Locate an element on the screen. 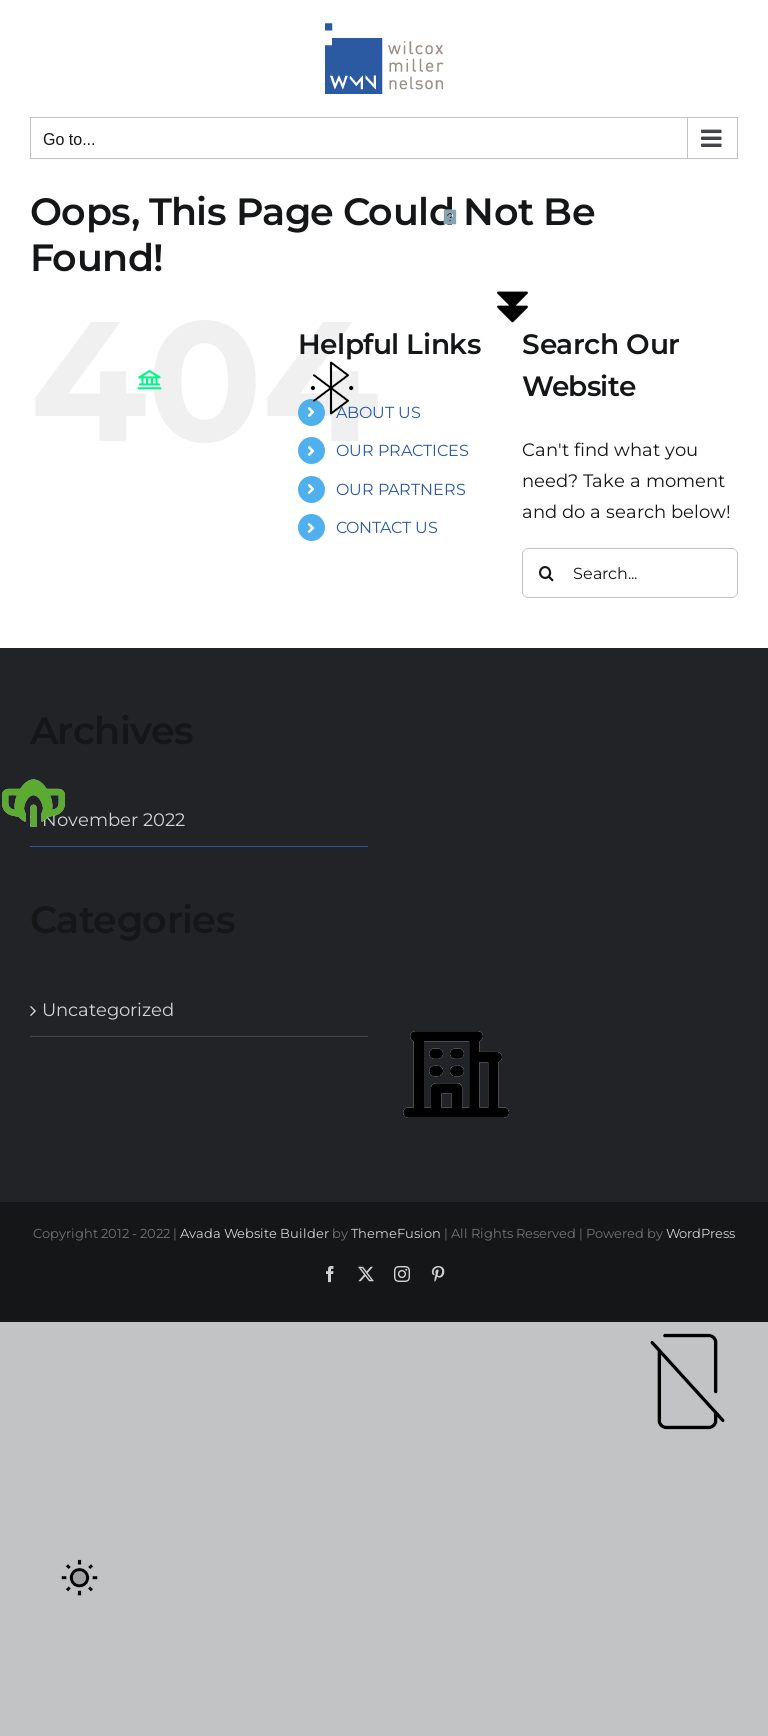  expand all sections or content is located at coordinates (512, 305).